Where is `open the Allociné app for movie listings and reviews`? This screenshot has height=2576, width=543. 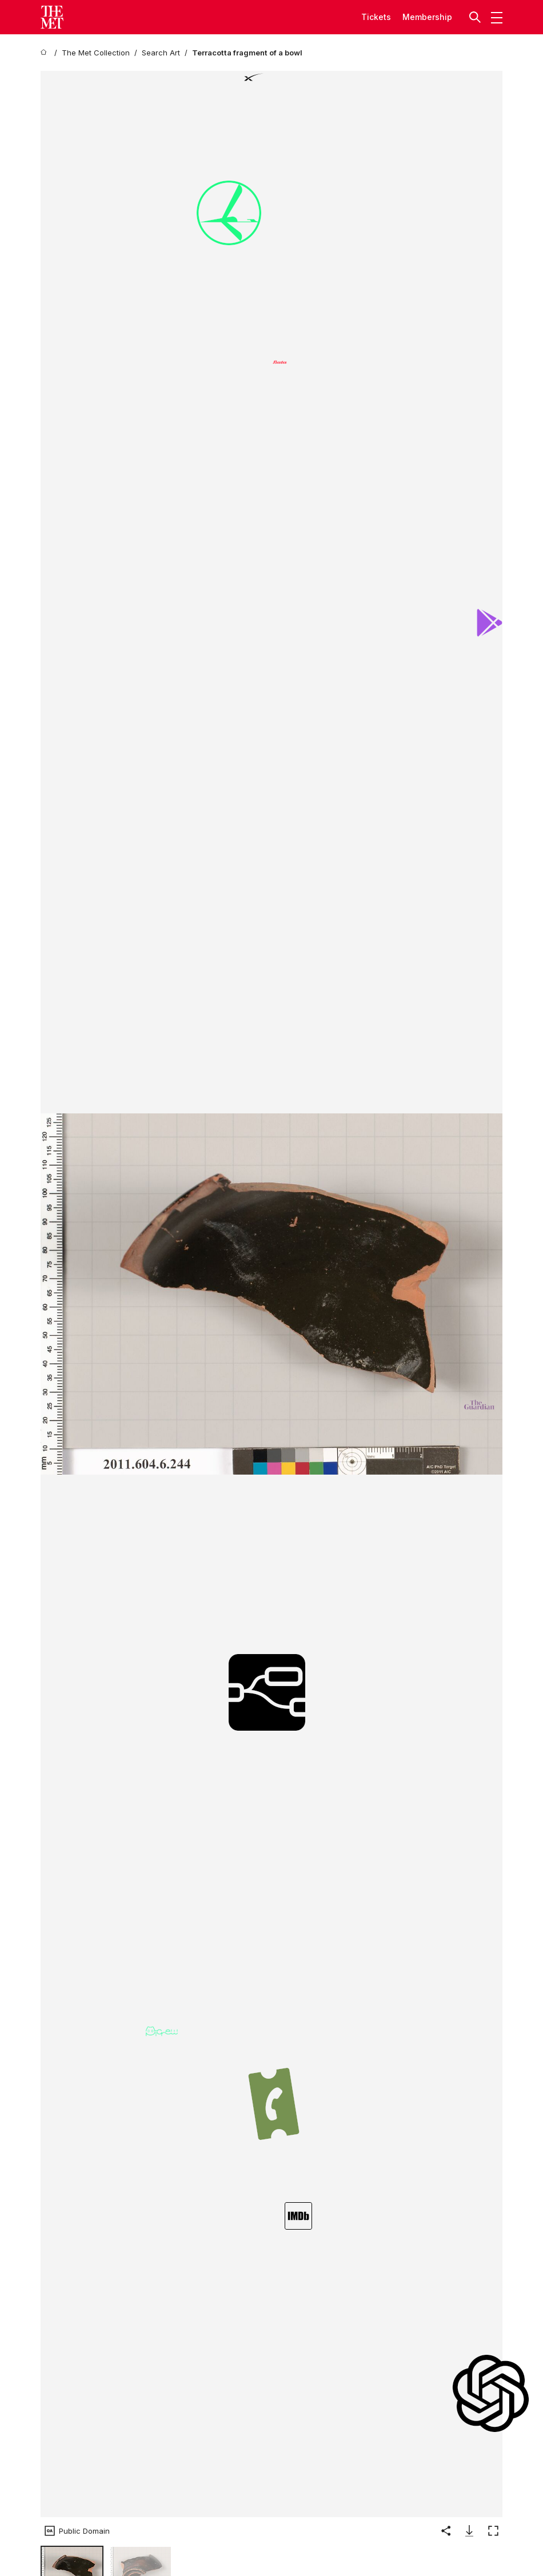 open the Allociné app for movie listings and reviews is located at coordinates (274, 2104).